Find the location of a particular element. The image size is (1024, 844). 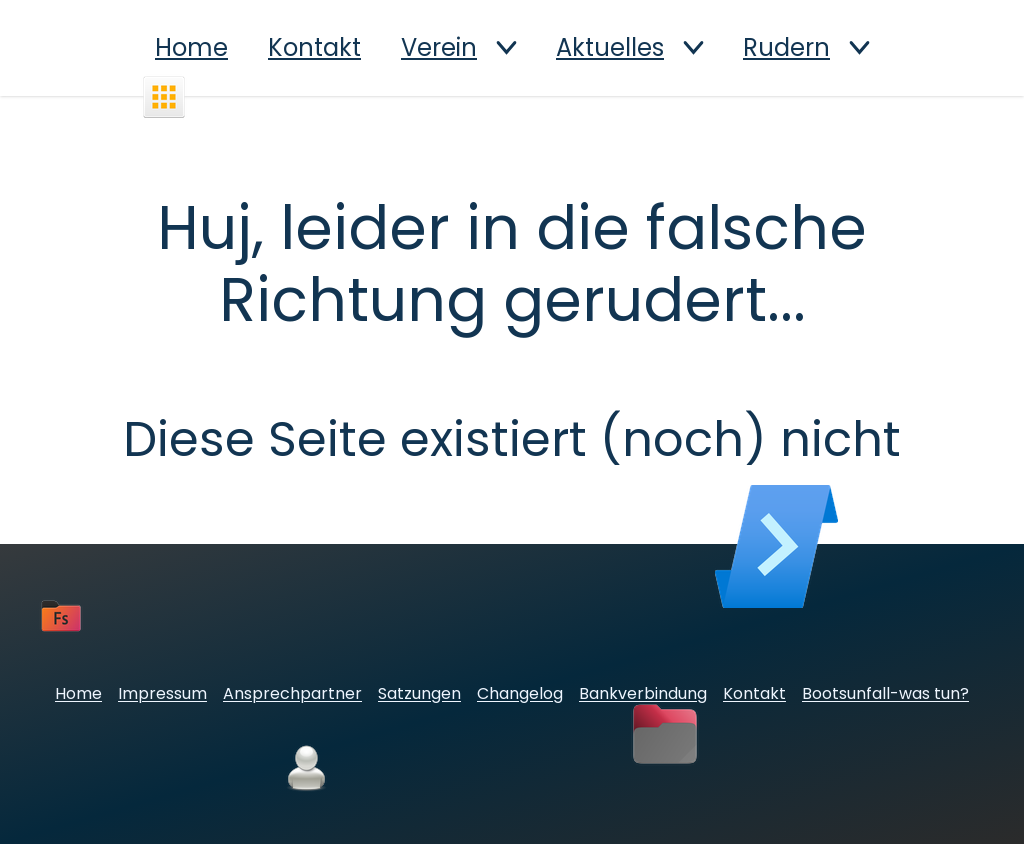

an open folder in the file system is located at coordinates (665, 734).